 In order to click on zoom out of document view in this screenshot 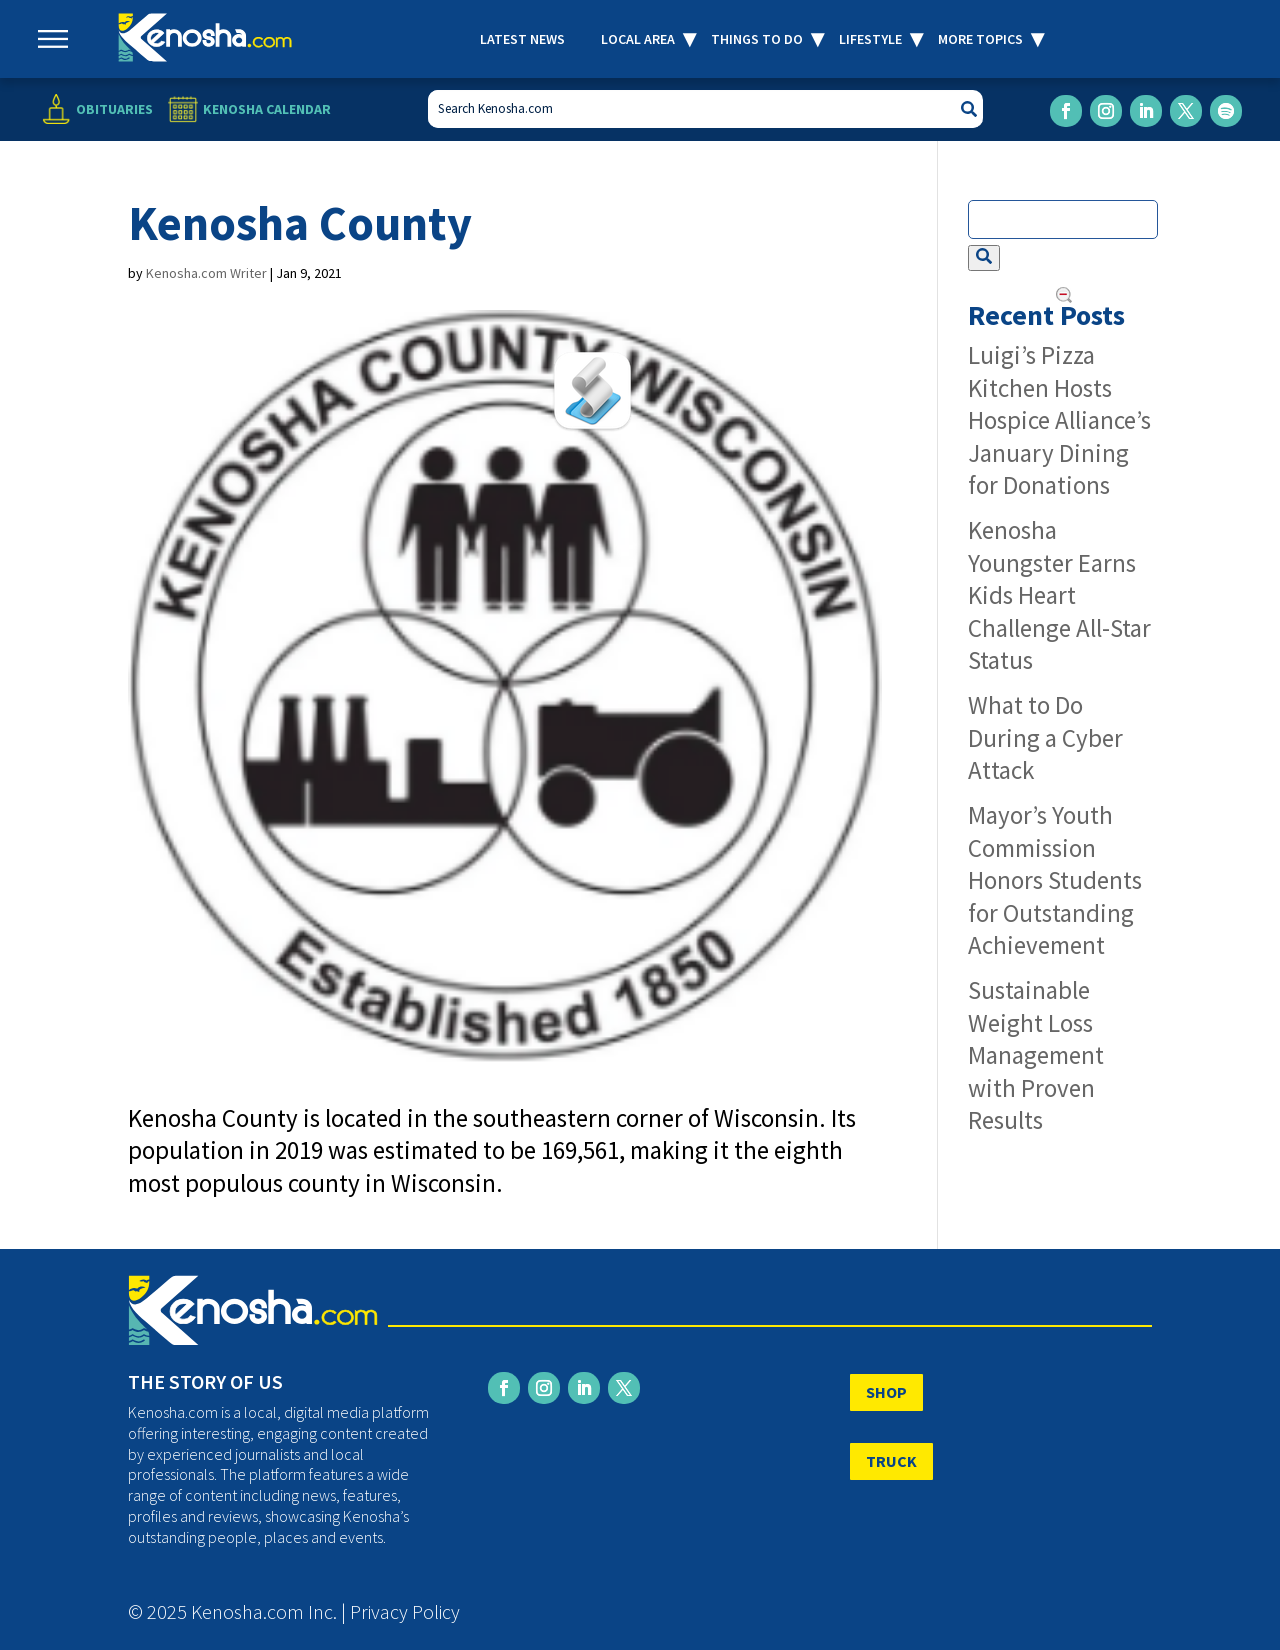, I will do `click(1064, 295)`.